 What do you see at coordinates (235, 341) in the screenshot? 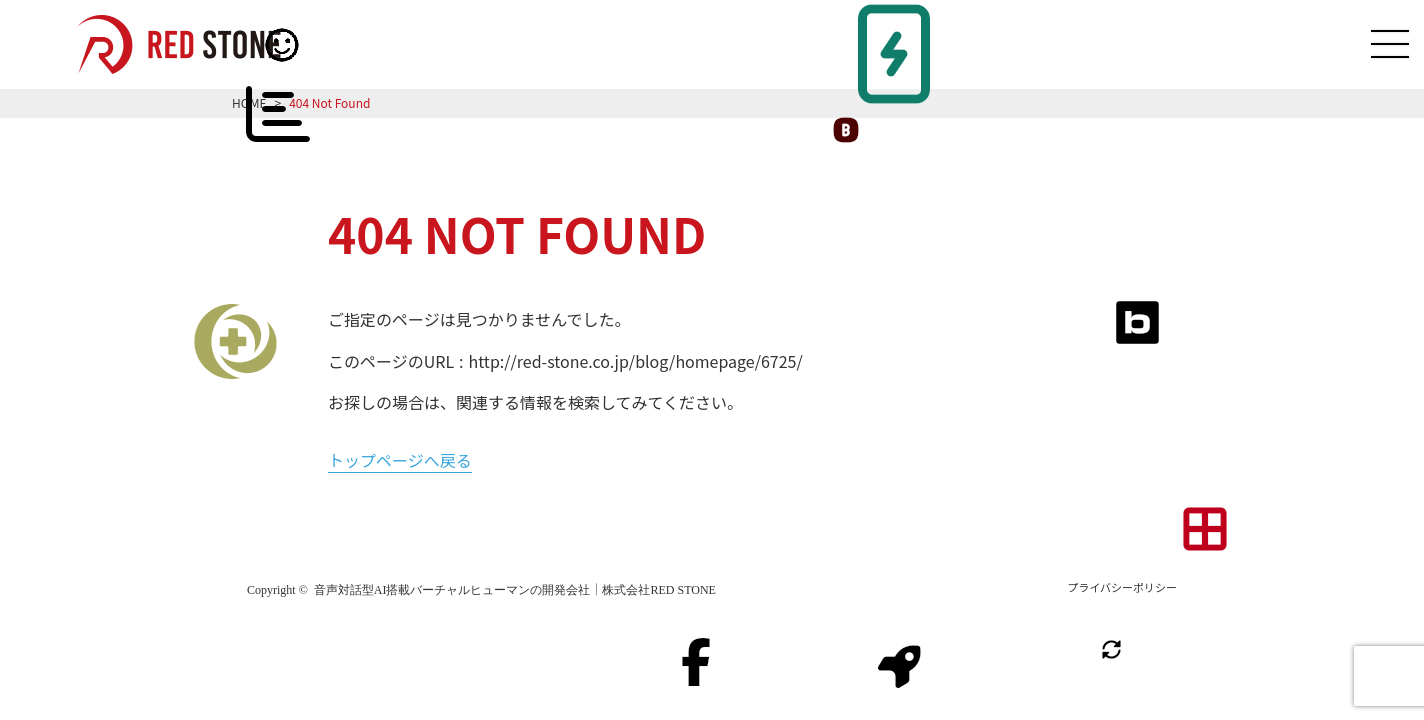
I see `medrt brand logo` at bounding box center [235, 341].